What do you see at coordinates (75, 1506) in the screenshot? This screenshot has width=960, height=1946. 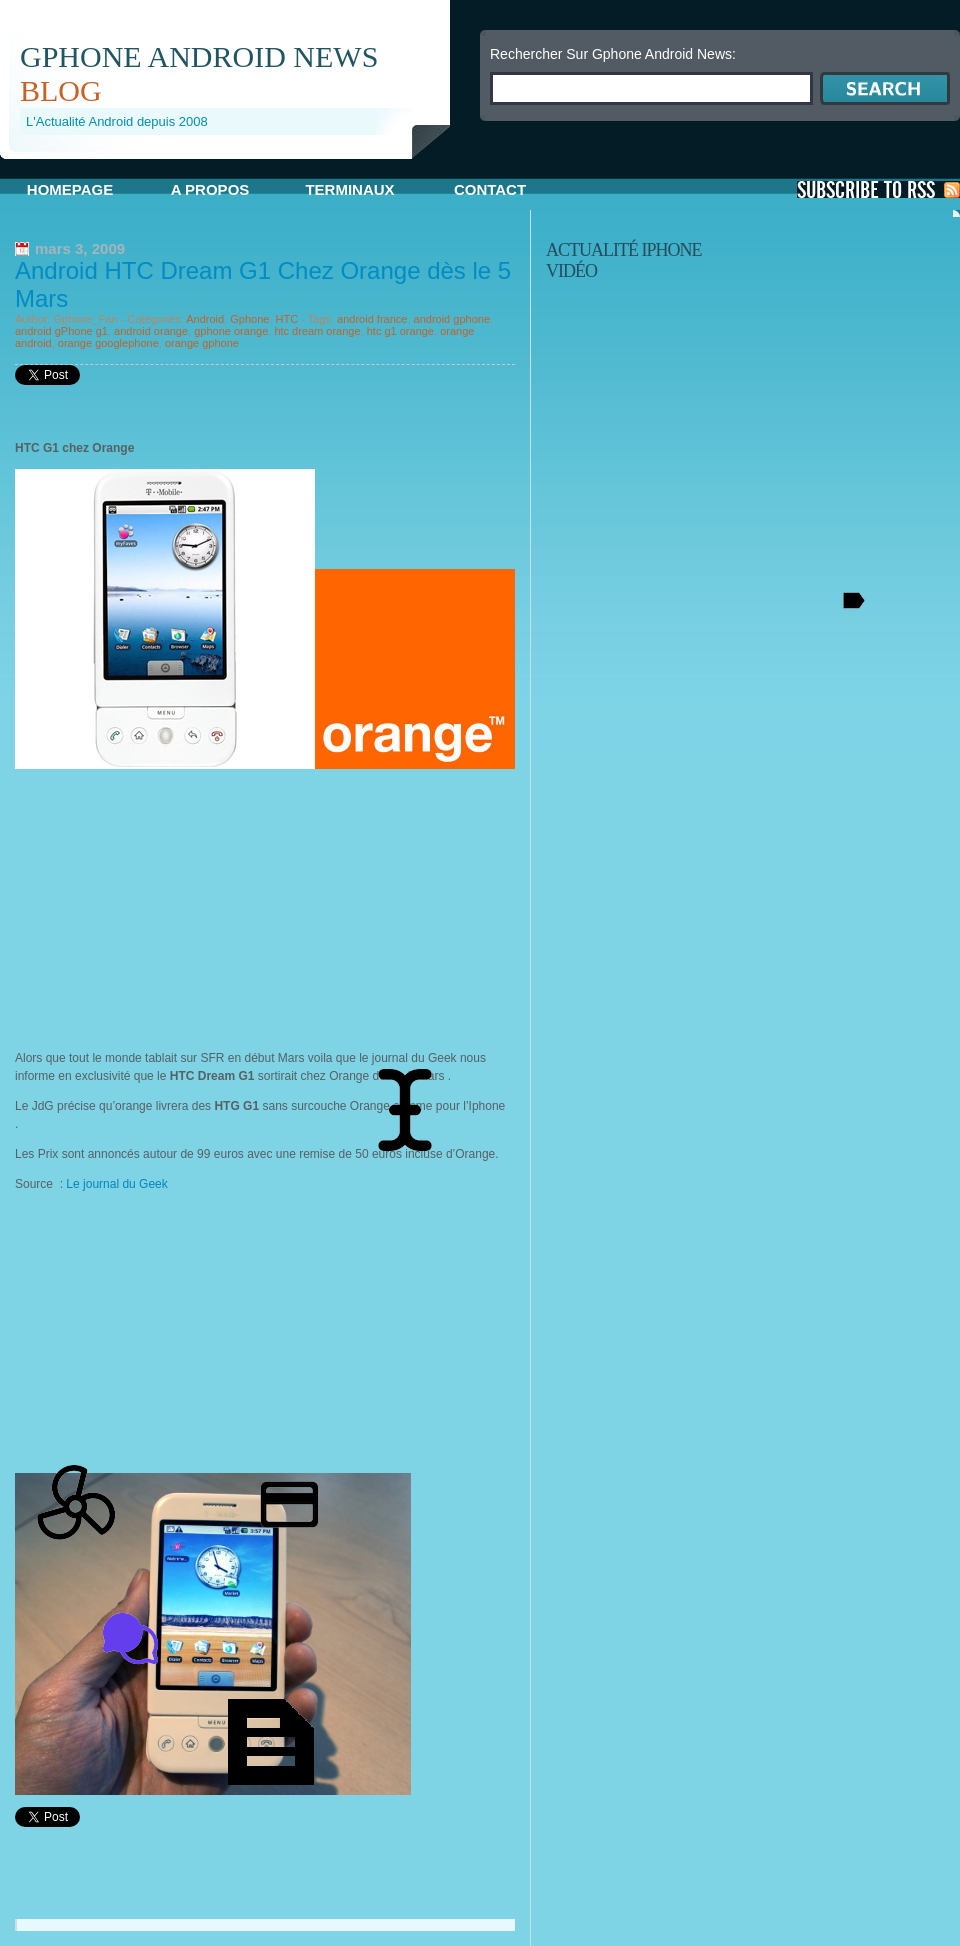 I see `adjust fan or ventilation settings` at bounding box center [75, 1506].